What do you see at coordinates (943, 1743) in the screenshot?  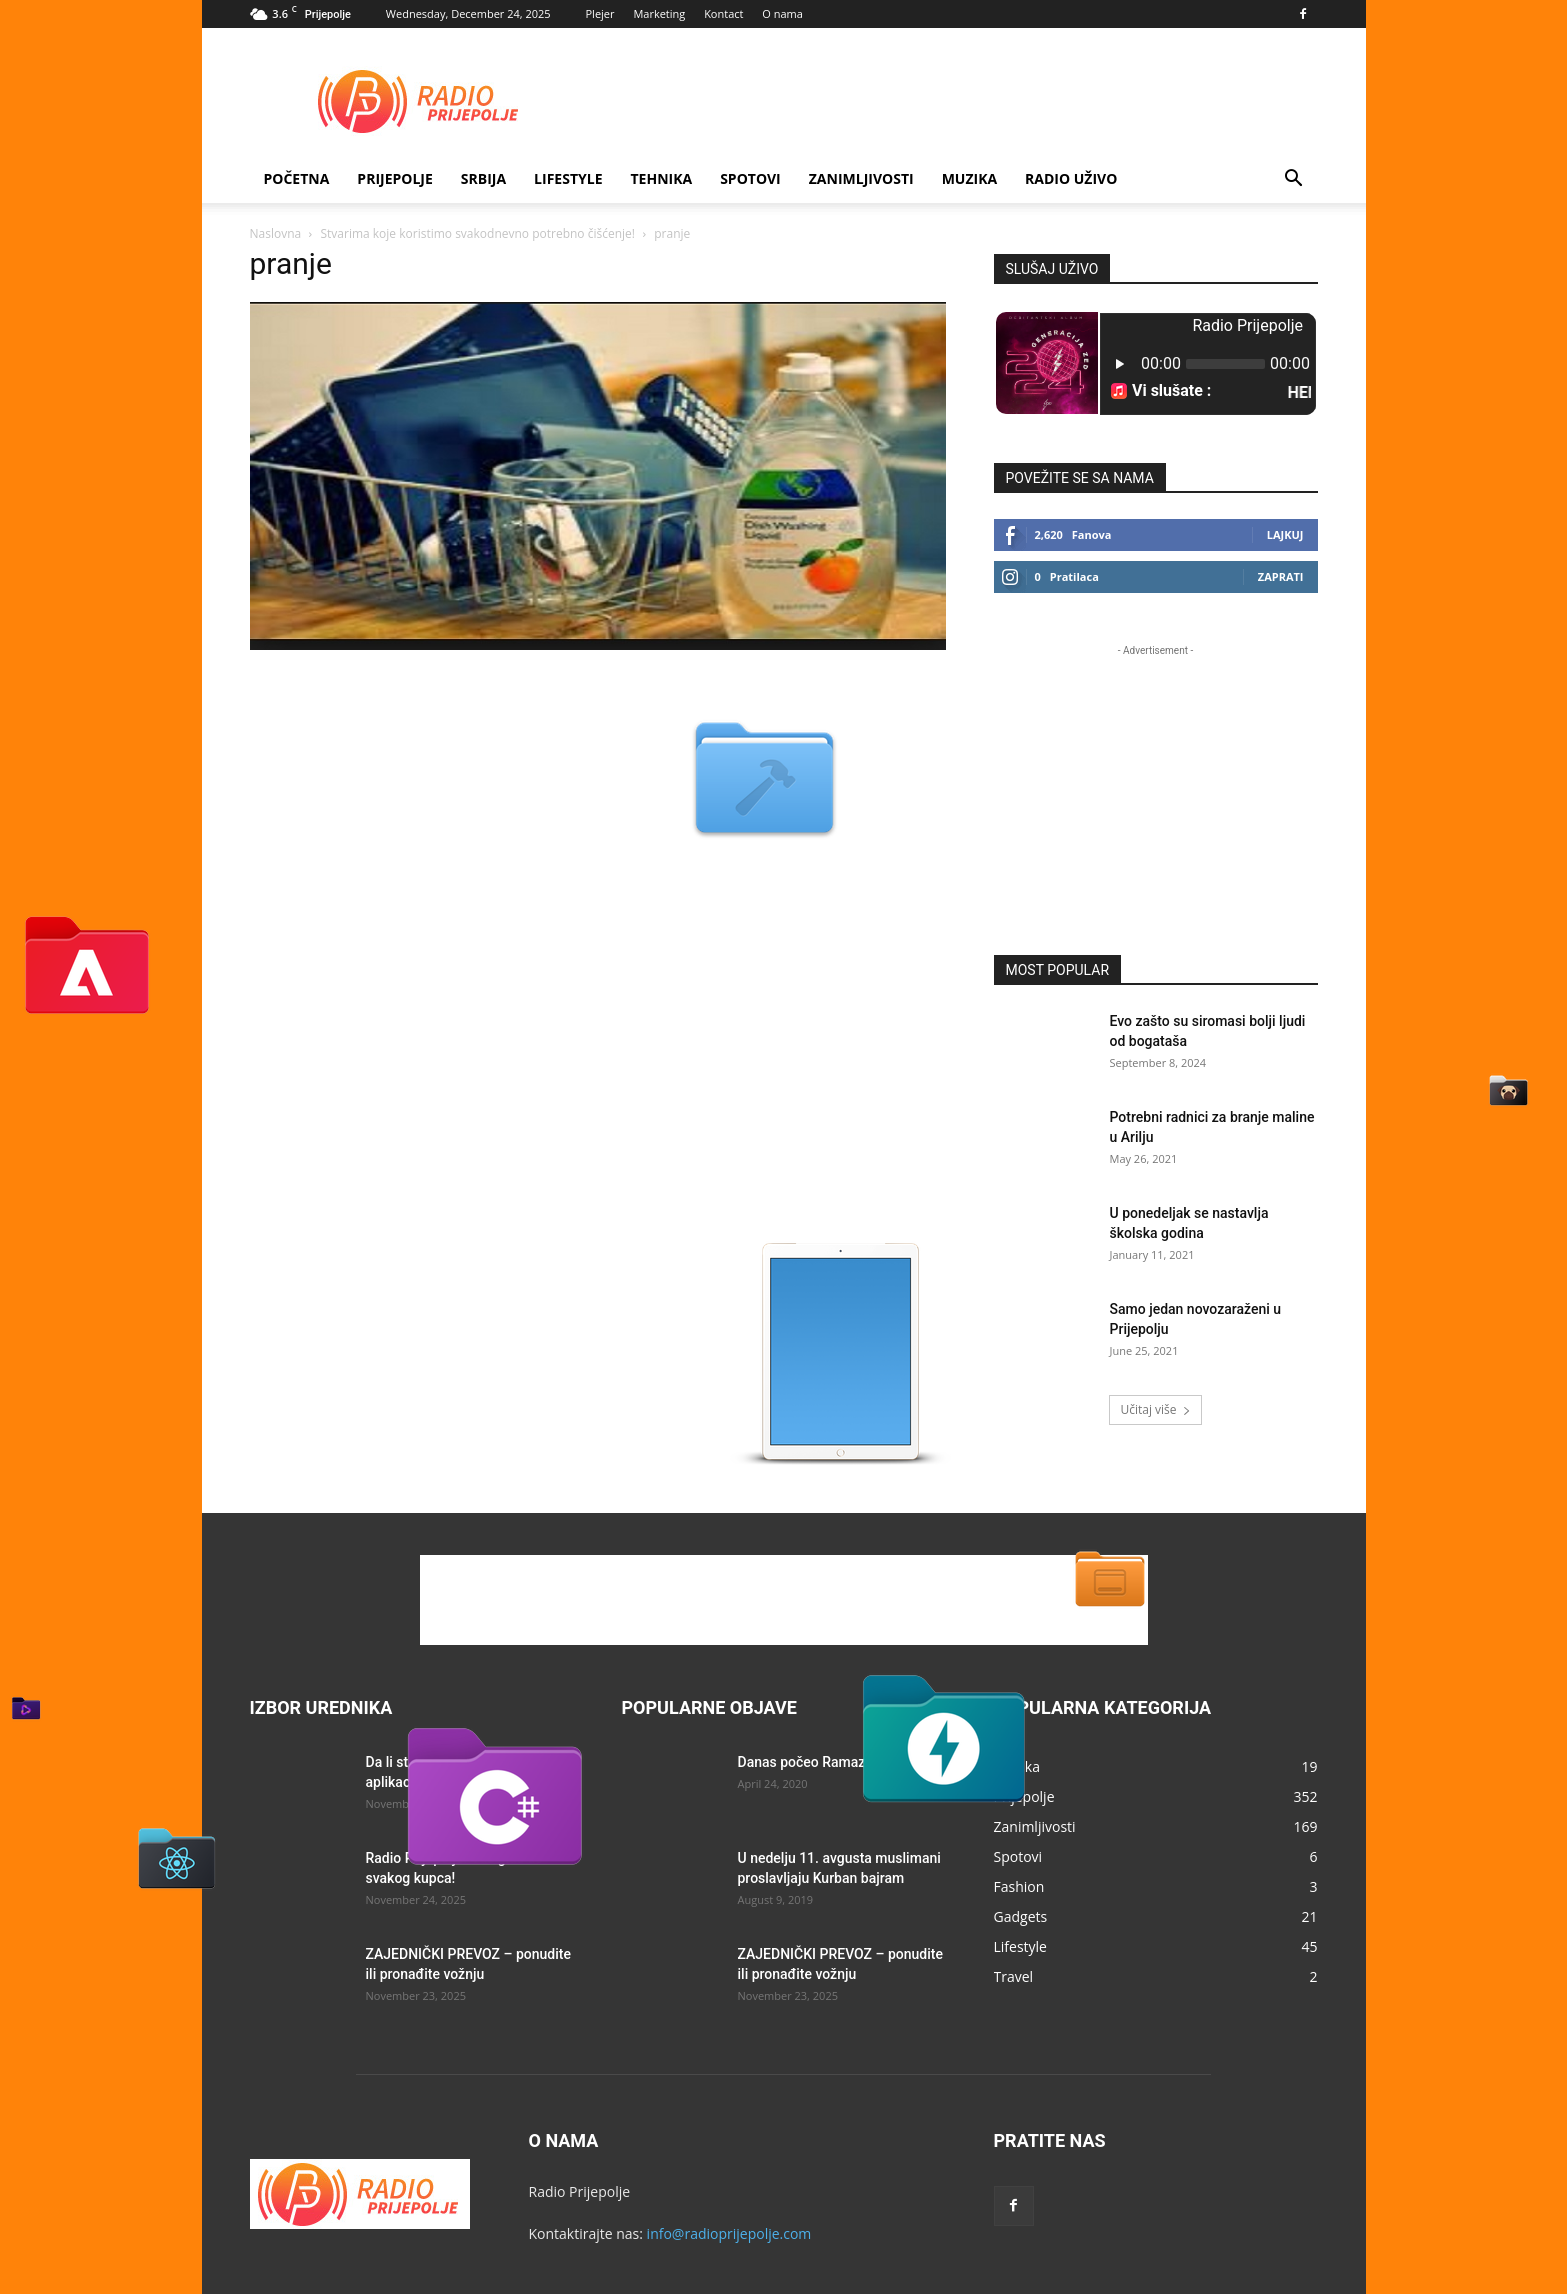 I see `open fastapi project folder` at bounding box center [943, 1743].